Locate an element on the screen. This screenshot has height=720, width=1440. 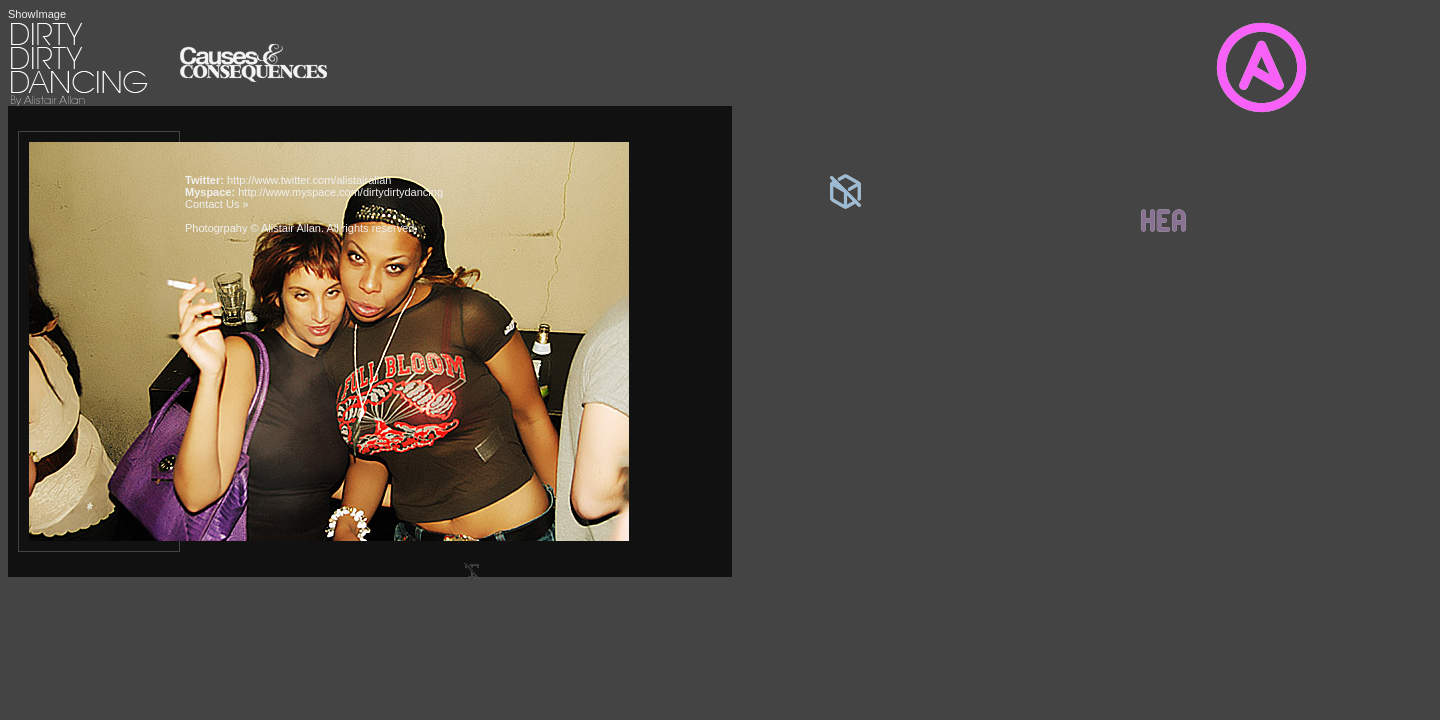
ansible automation platform logo is located at coordinates (1261, 67).